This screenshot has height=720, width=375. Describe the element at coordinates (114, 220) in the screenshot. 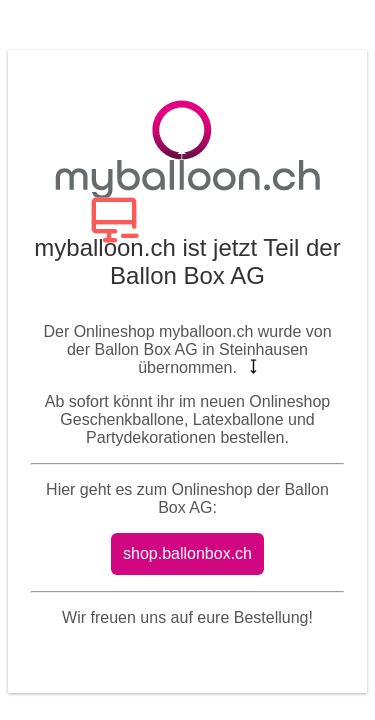

I see `remove a desktop device from your account` at that location.